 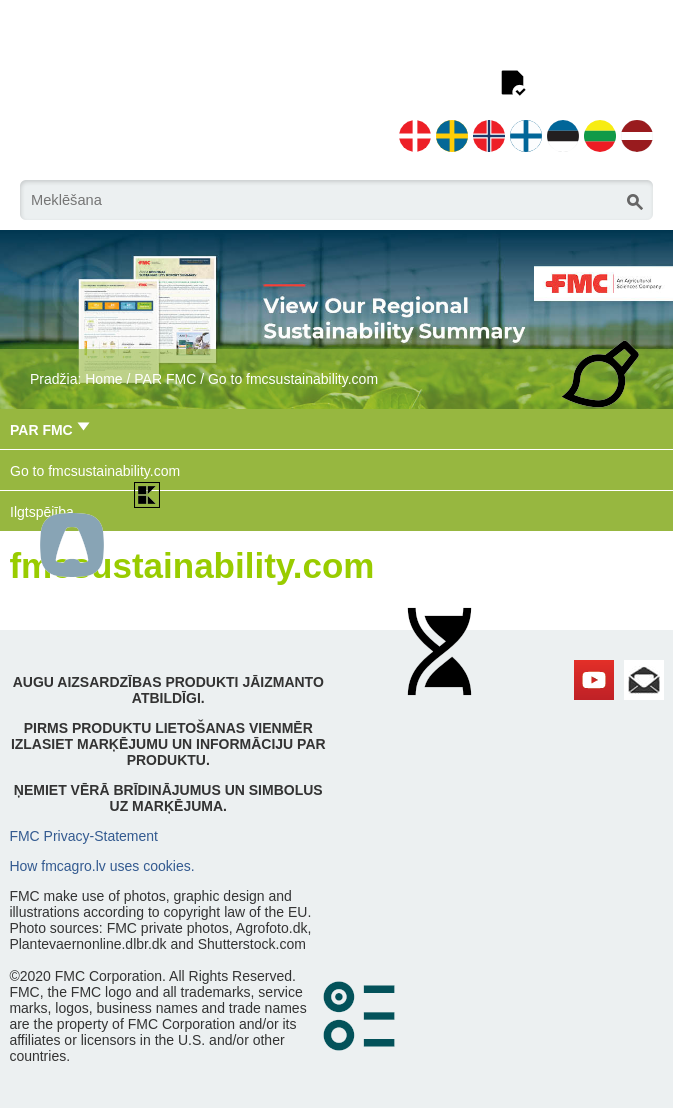 What do you see at coordinates (147, 495) in the screenshot?
I see `open the Kaufland app` at bounding box center [147, 495].